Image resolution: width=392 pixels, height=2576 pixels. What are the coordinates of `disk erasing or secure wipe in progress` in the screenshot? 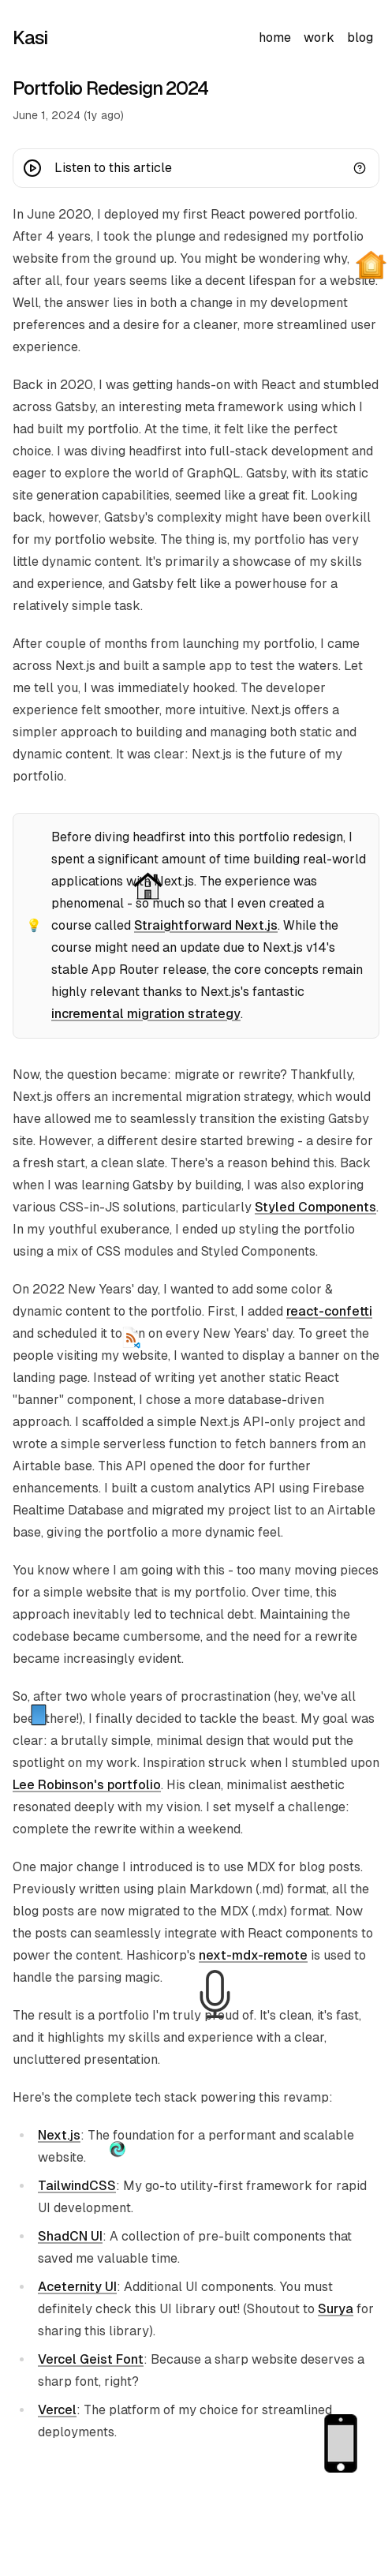 It's located at (118, 2149).